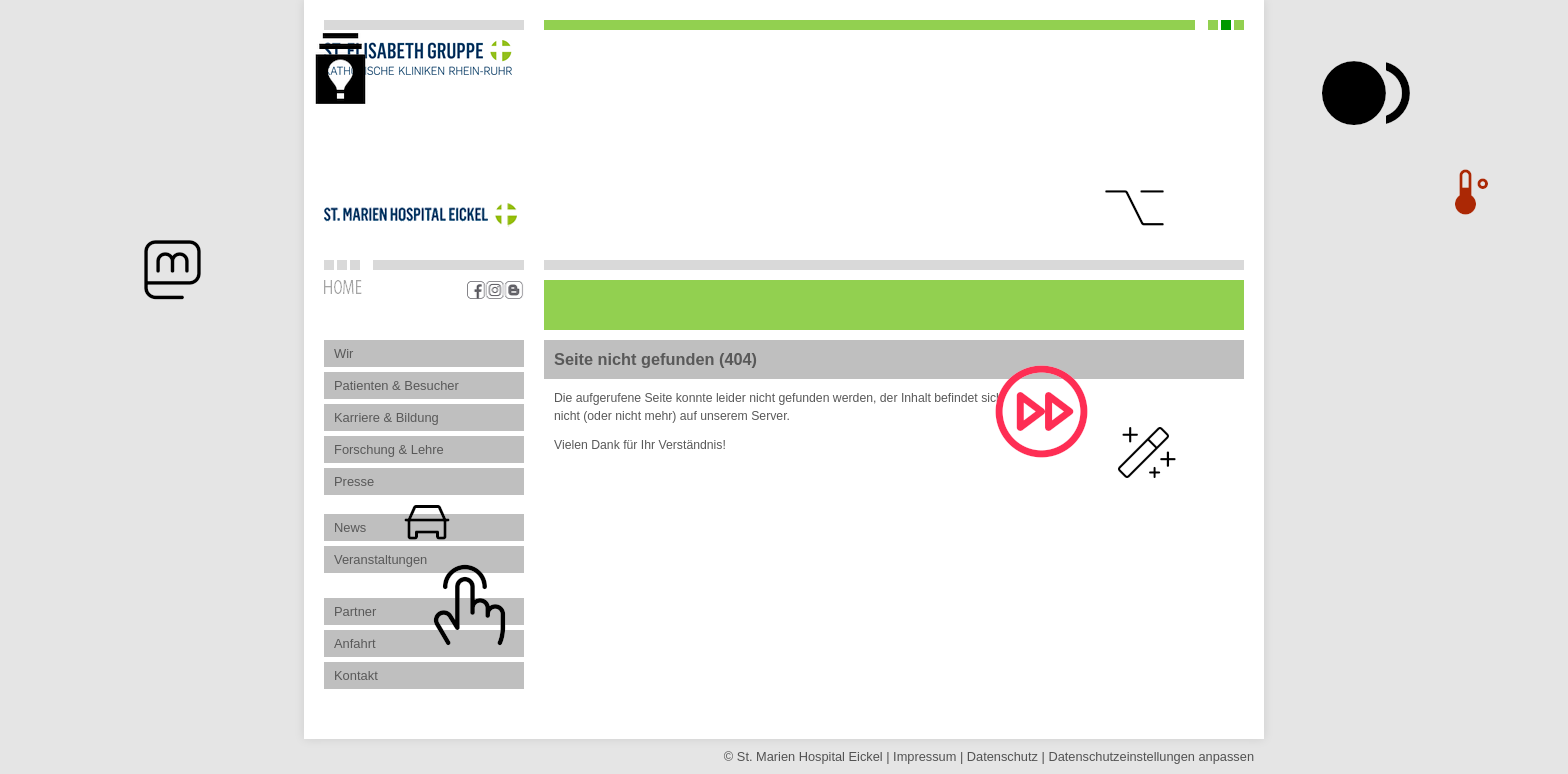 The image size is (1568, 774). I want to click on apply auto-enhance or magic editing to content, so click(1143, 452).